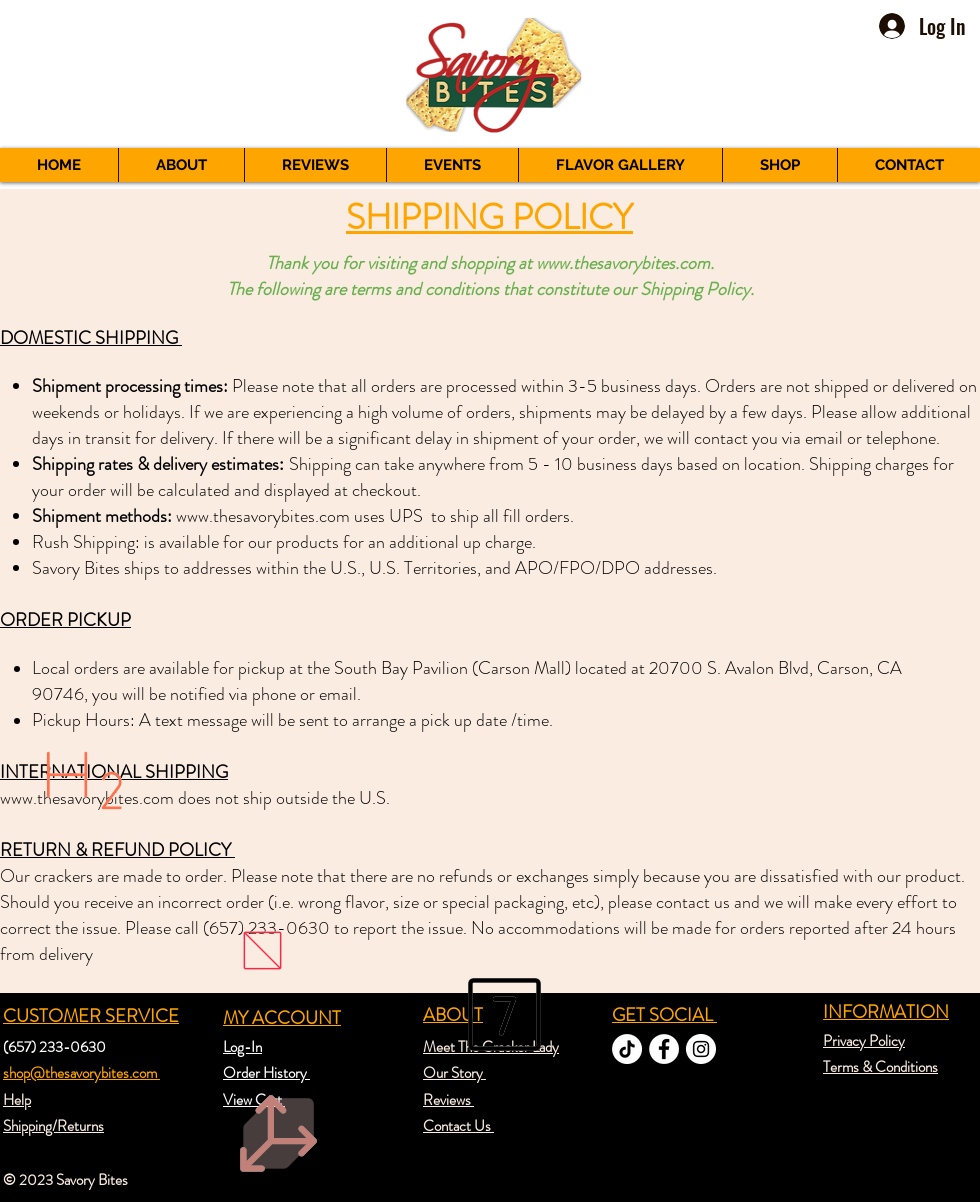  Describe the element at coordinates (274, 1138) in the screenshot. I see `access 3D vector or coordinate tools` at that location.